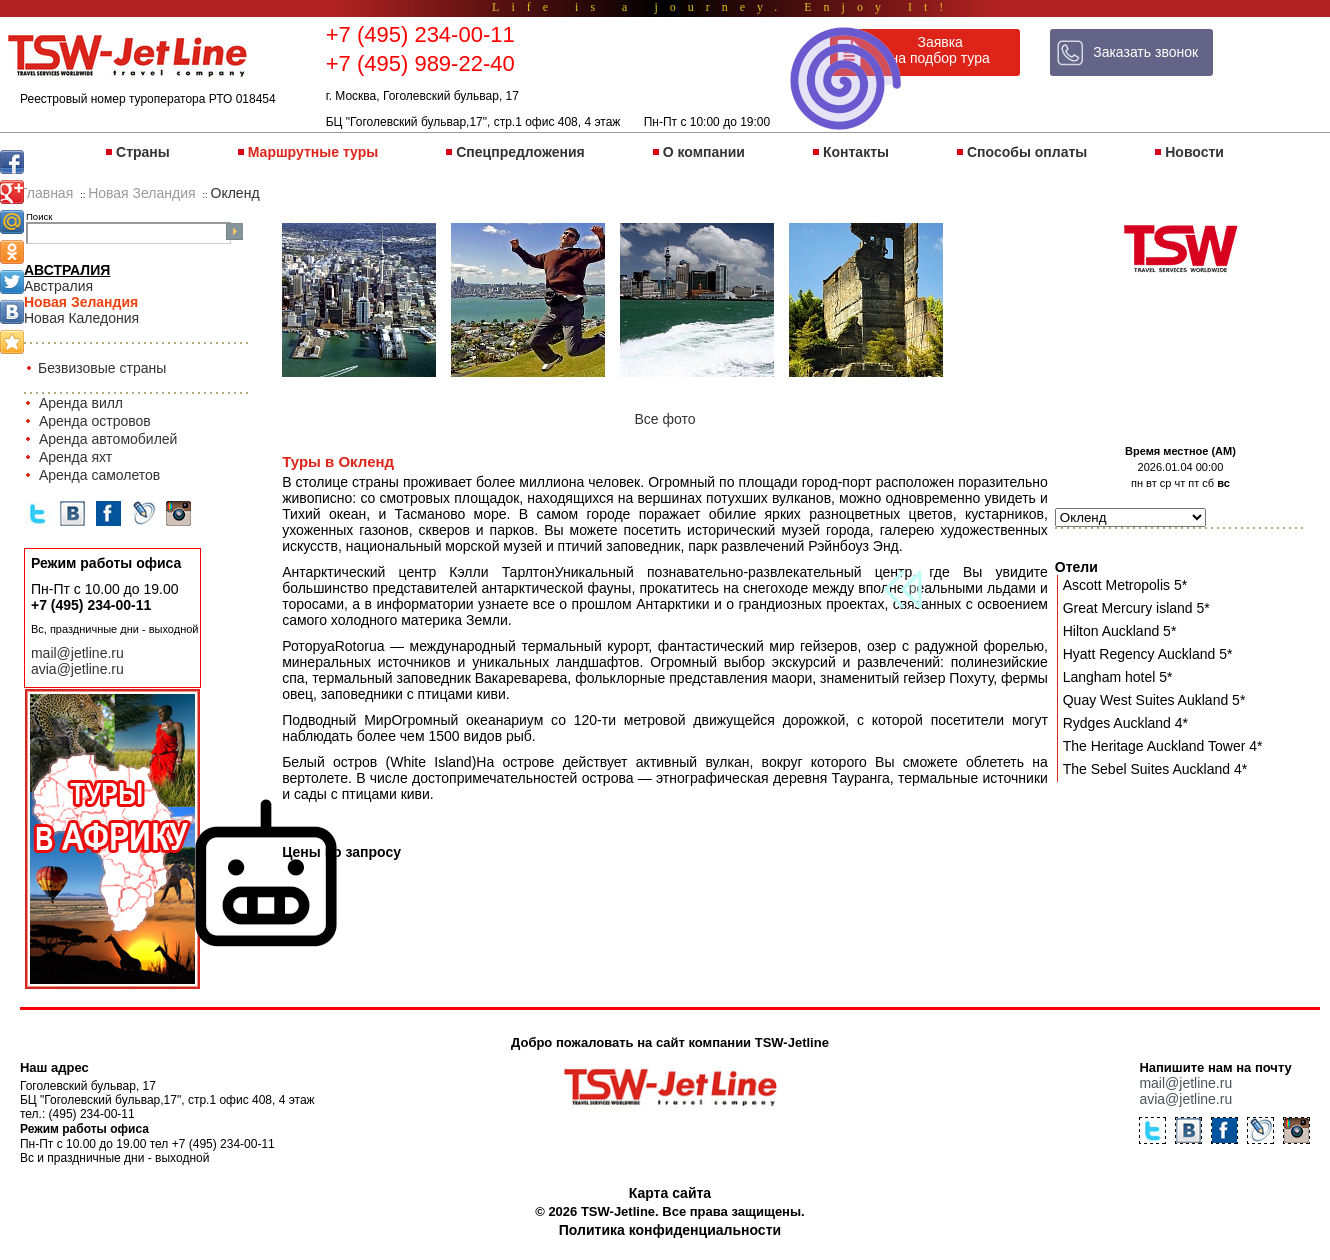 This screenshot has height=1260, width=1330. Describe the element at coordinates (904, 589) in the screenshot. I see `go back to the beginning` at that location.